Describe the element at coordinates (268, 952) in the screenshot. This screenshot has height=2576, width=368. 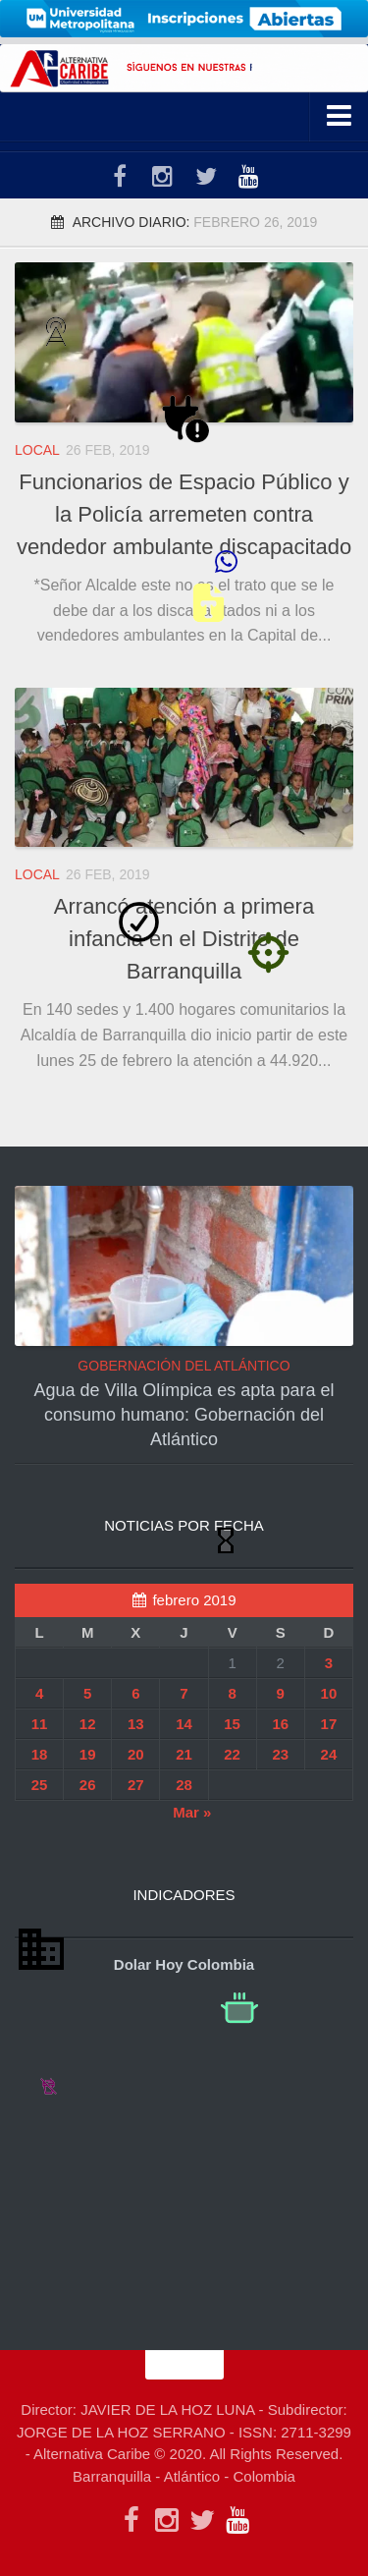
I see `center map on current location` at that location.